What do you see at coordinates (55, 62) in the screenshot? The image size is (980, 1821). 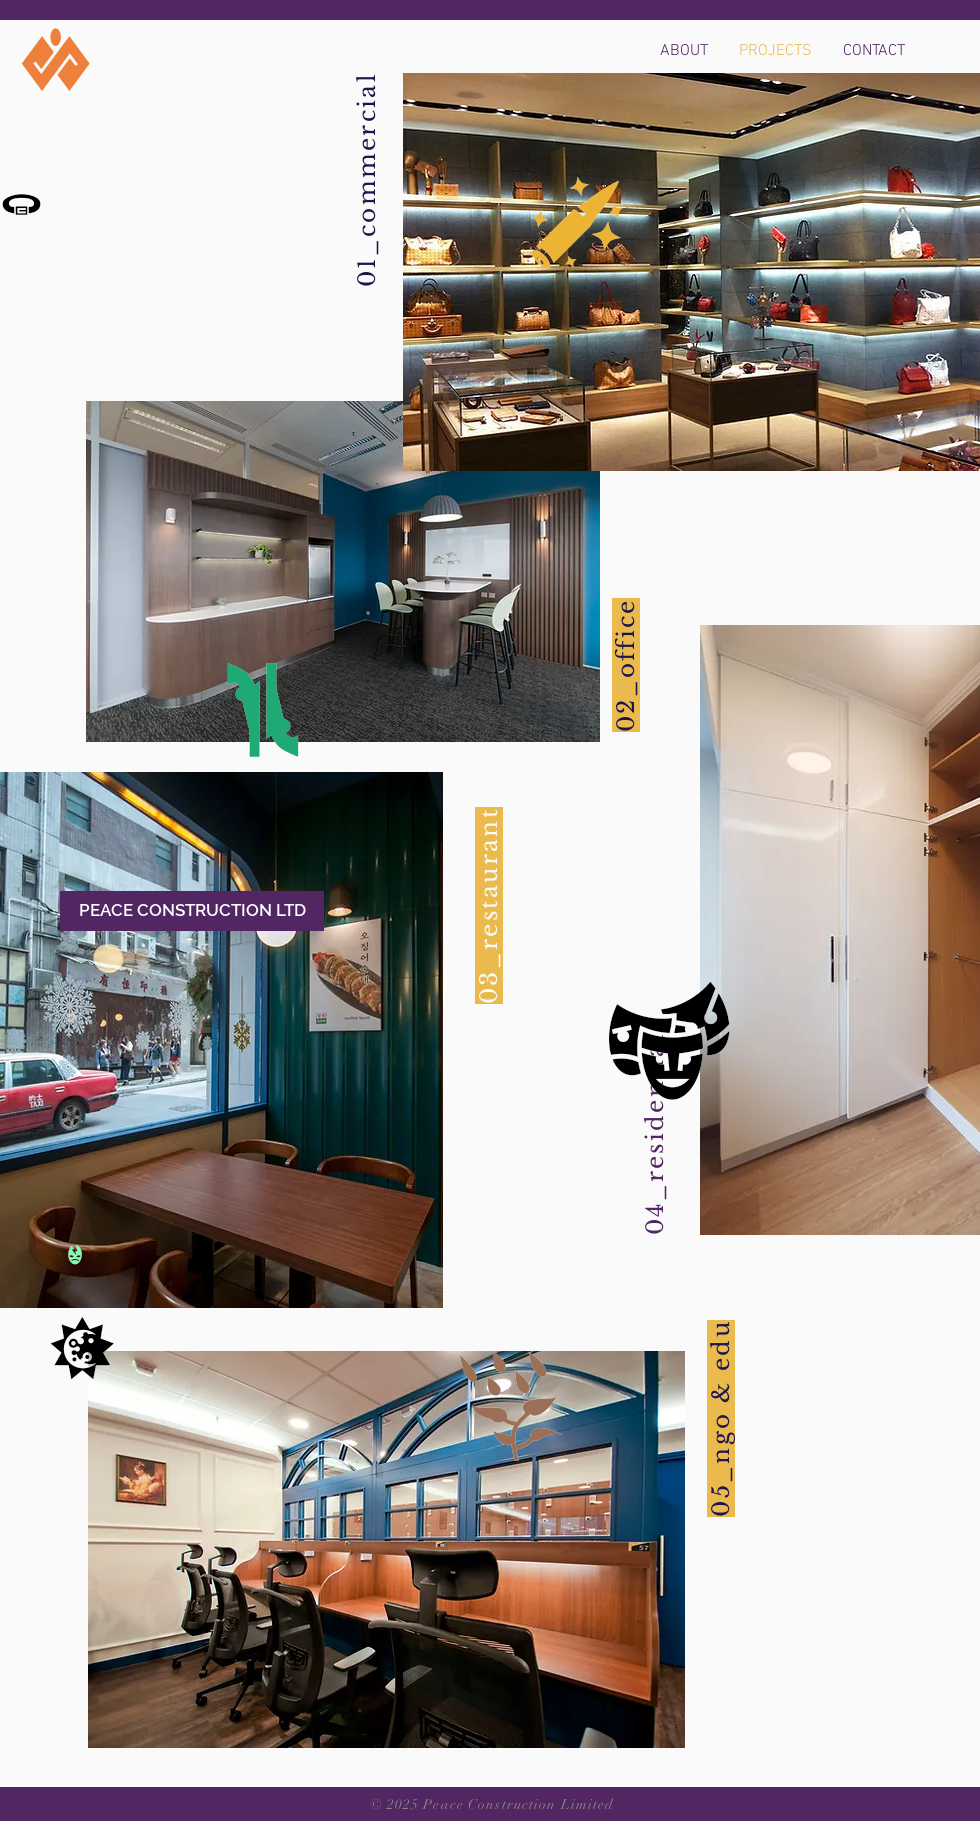 I see `indicates unlimited or infinite gameplay mode` at bounding box center [55, 62].